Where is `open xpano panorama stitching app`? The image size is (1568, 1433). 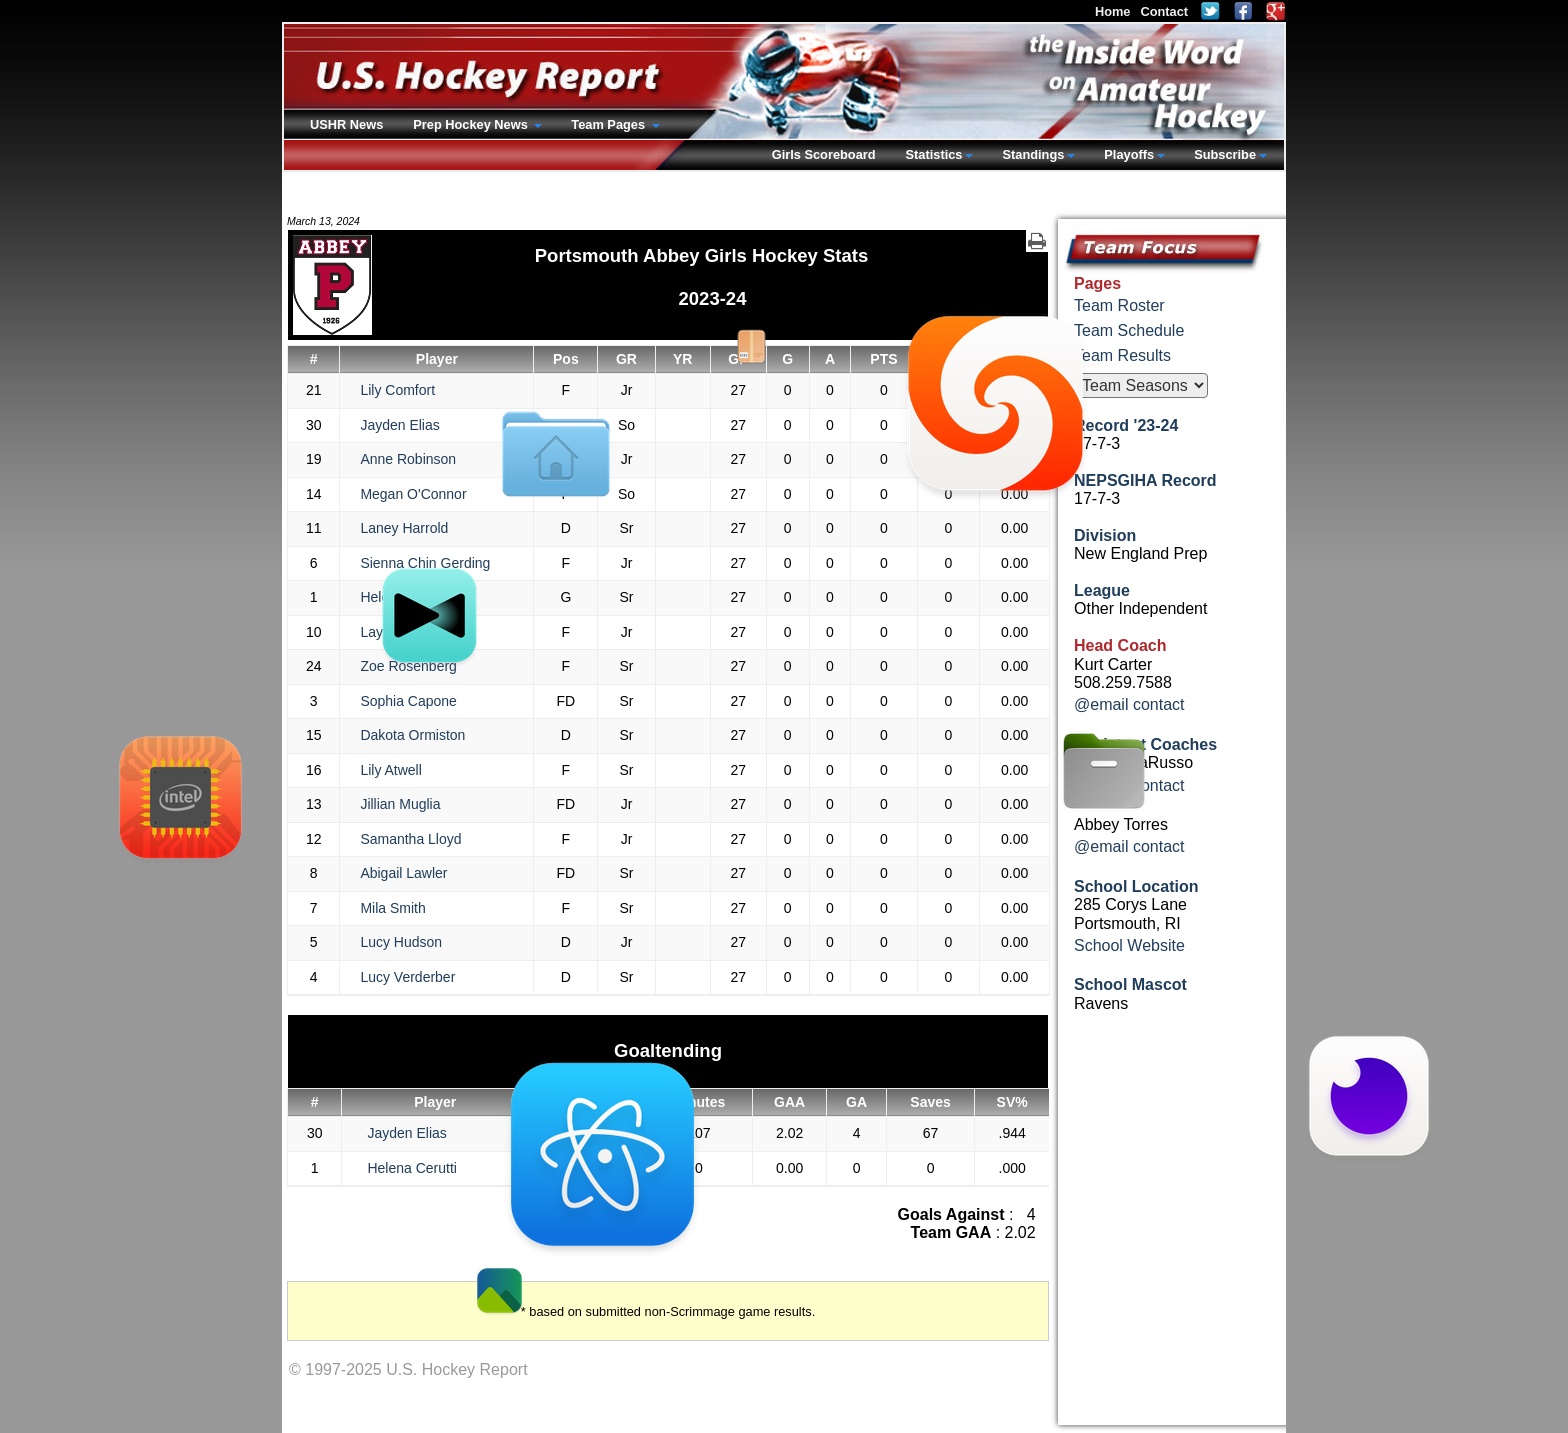
open xpano panorama stitching app is located at coordinates (499, 1290).